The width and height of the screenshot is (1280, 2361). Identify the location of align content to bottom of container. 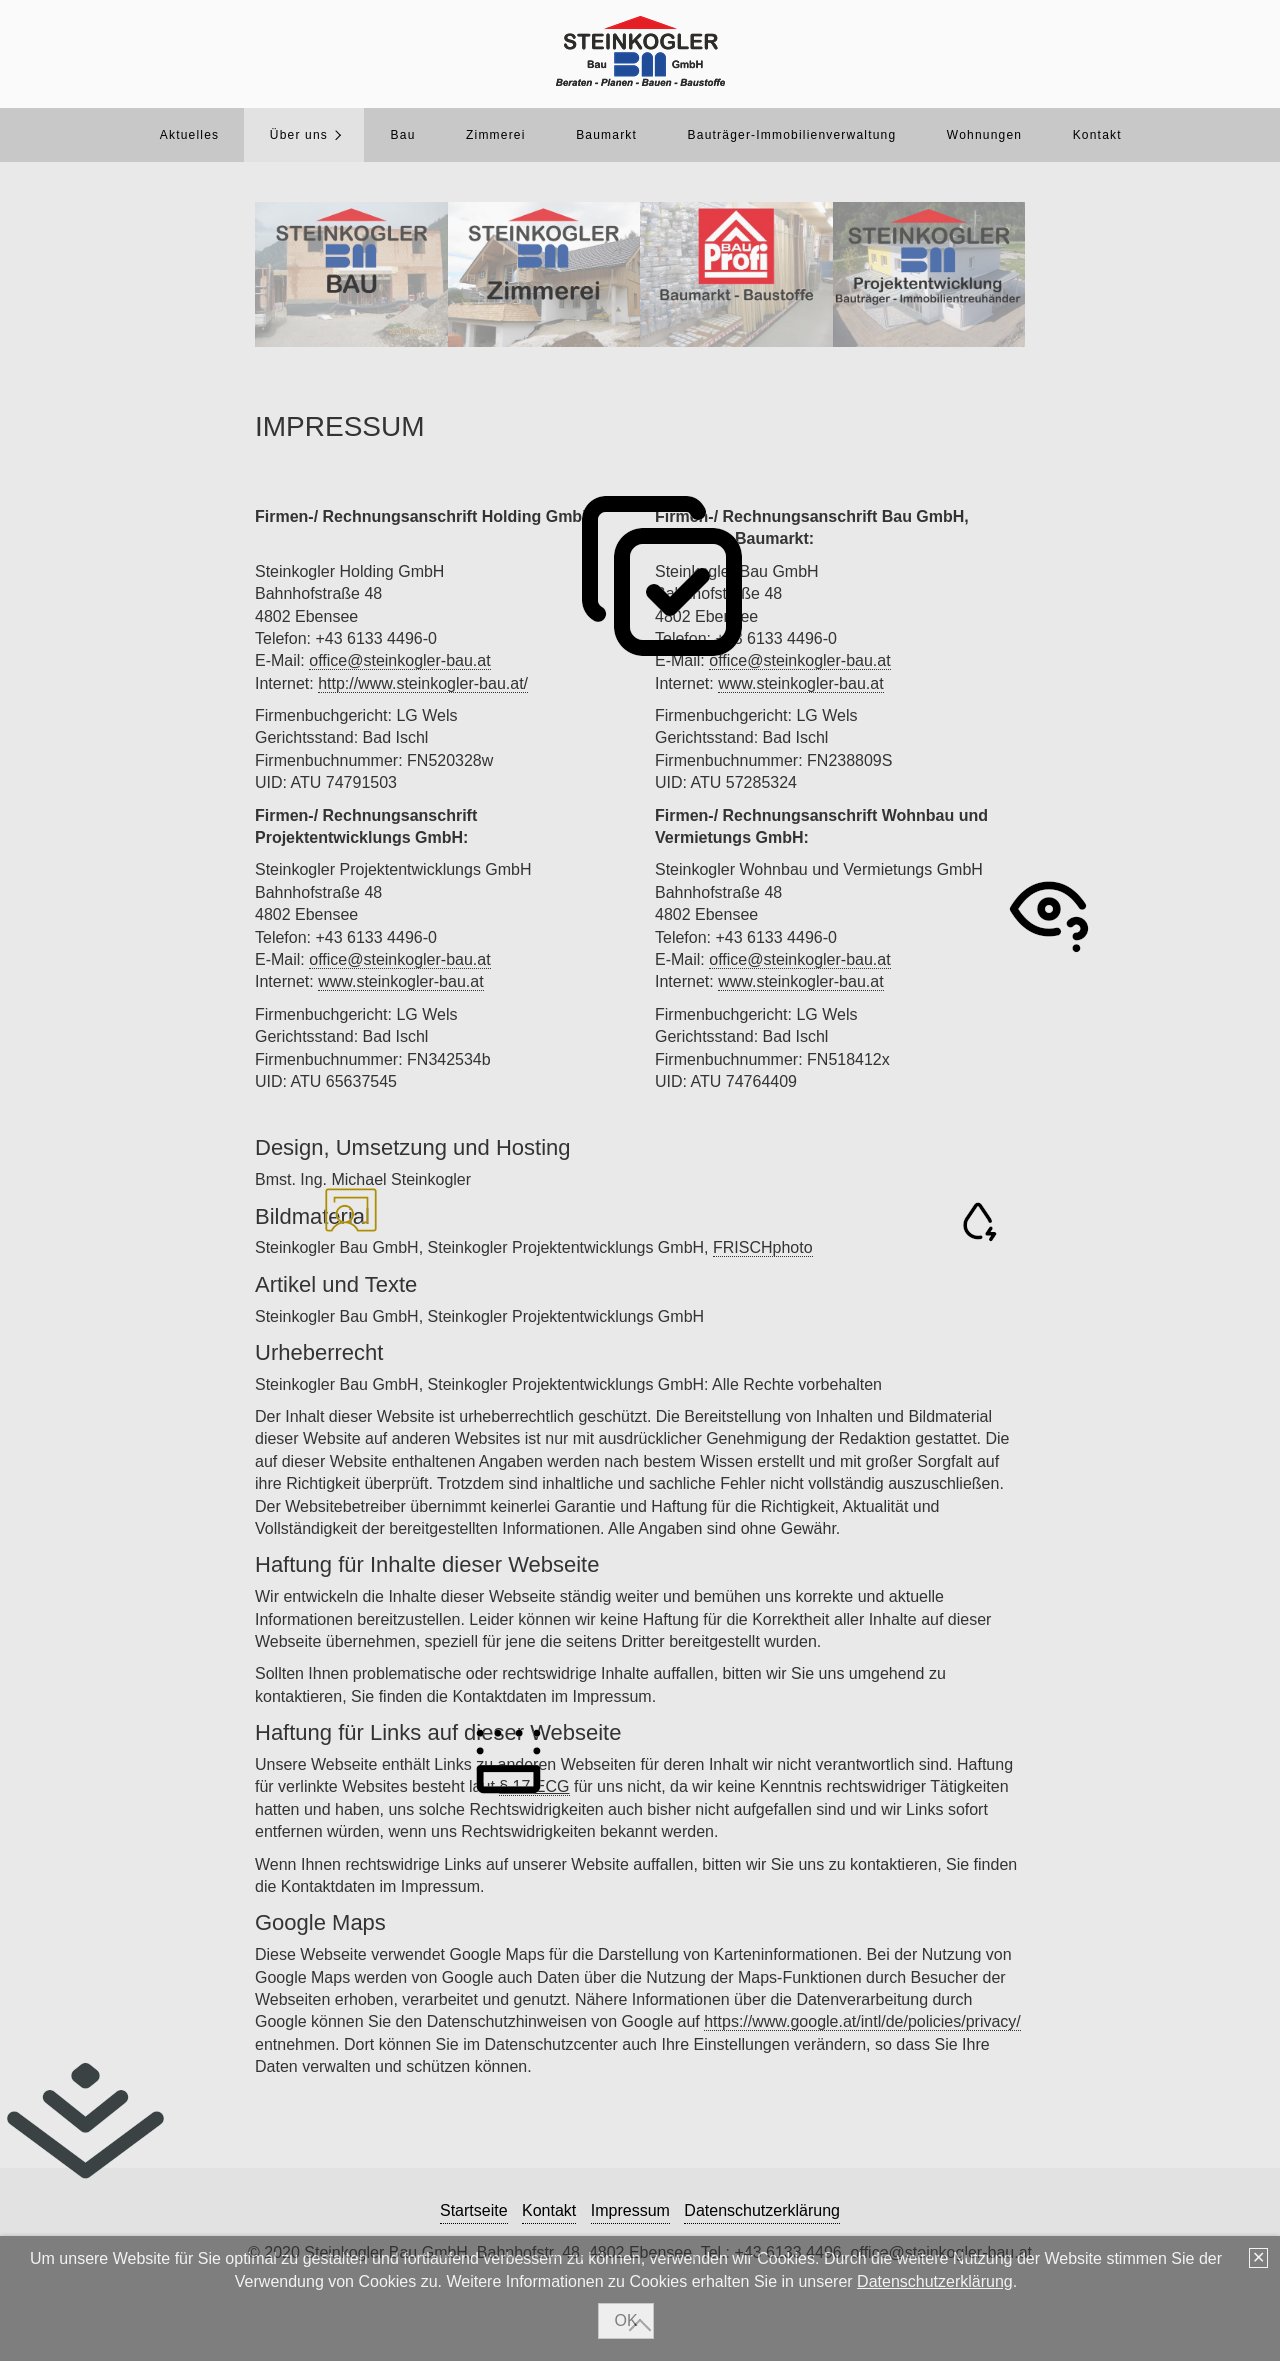
(508, 1761).